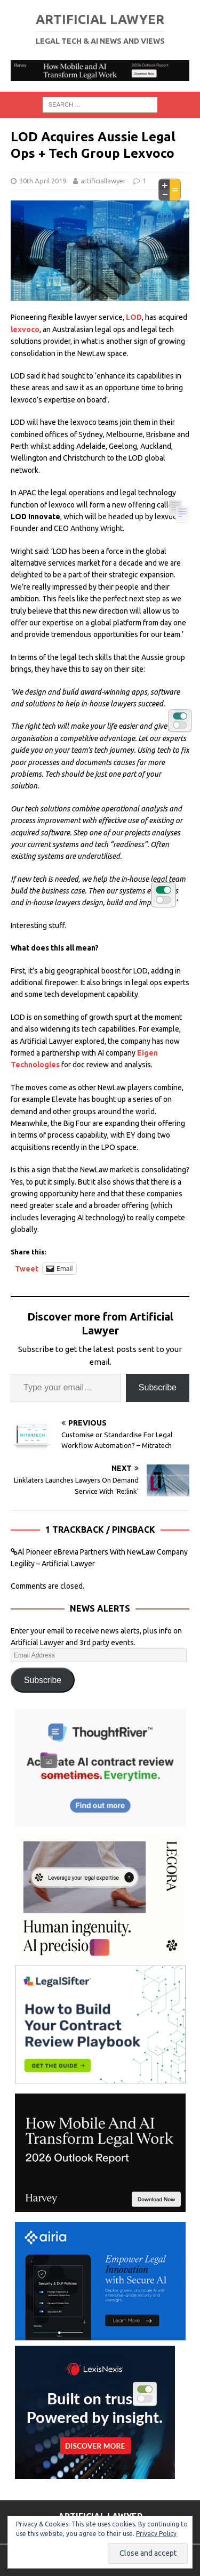 The height and width of the screenshot is (2576, 200). I want to click on open unity tweak tool settings, so click(145, 2394).